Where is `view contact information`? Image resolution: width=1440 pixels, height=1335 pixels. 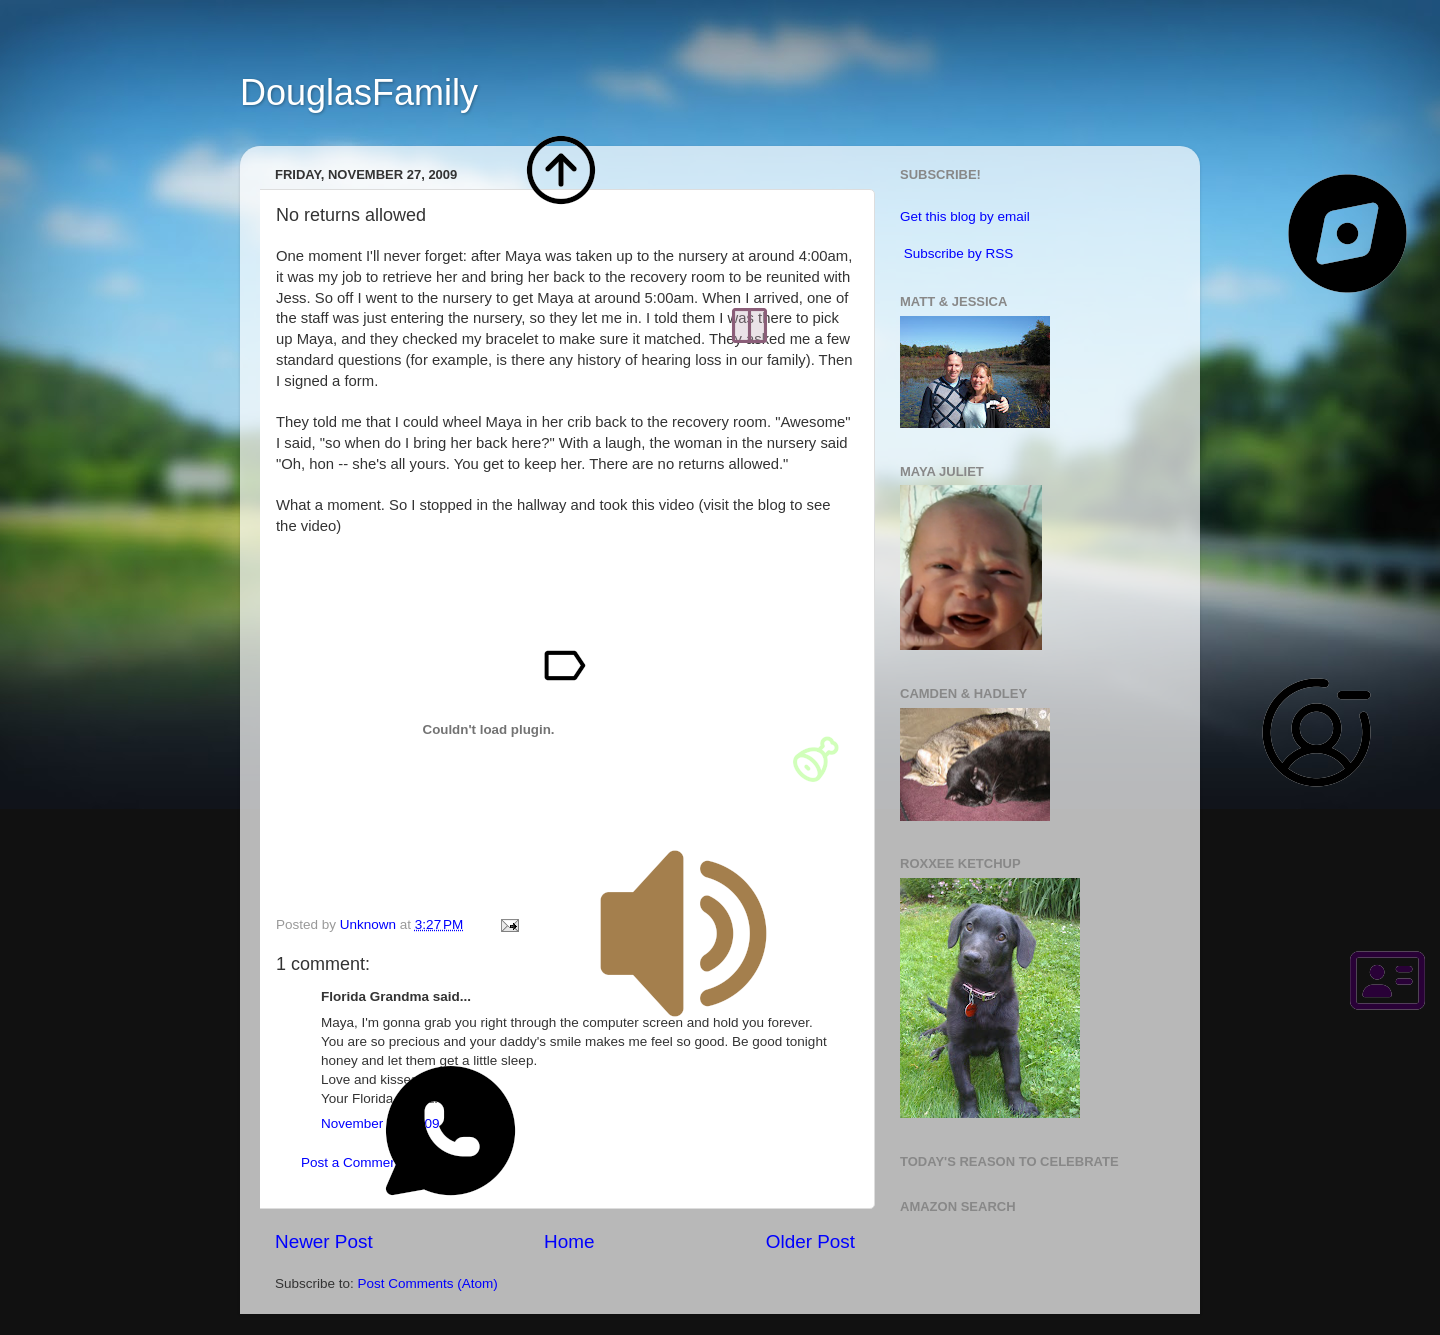
view contact information is located at coordinates (1387, 980).